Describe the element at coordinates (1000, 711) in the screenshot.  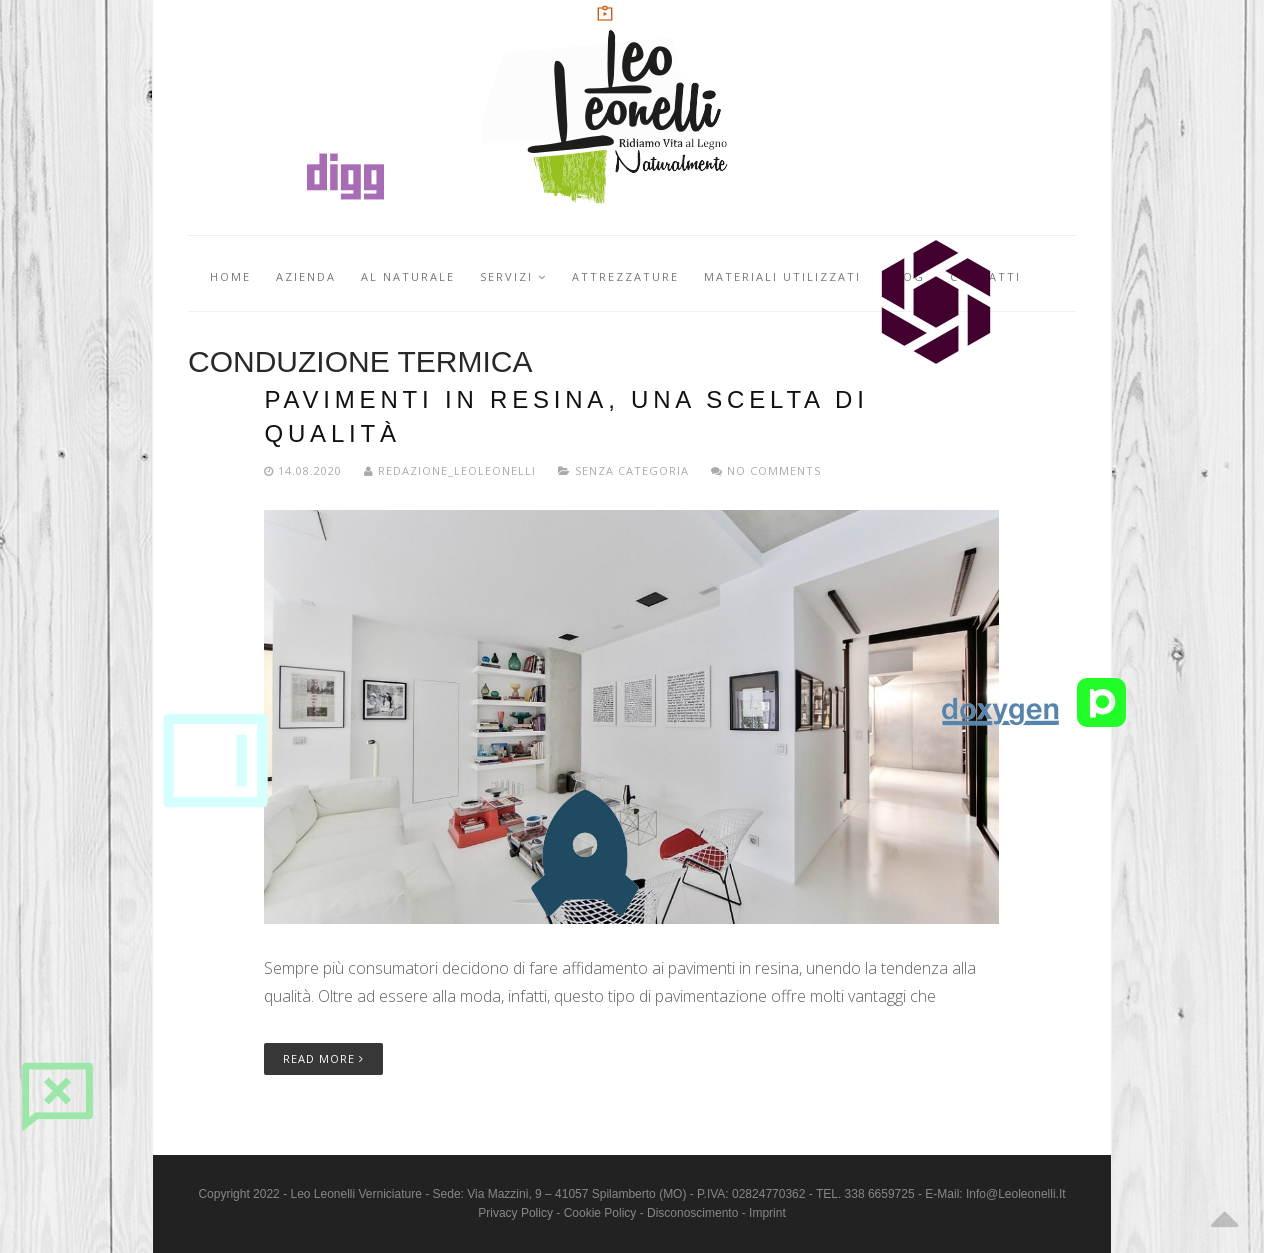
I see `link to Doxygen documentation generator` at that location.